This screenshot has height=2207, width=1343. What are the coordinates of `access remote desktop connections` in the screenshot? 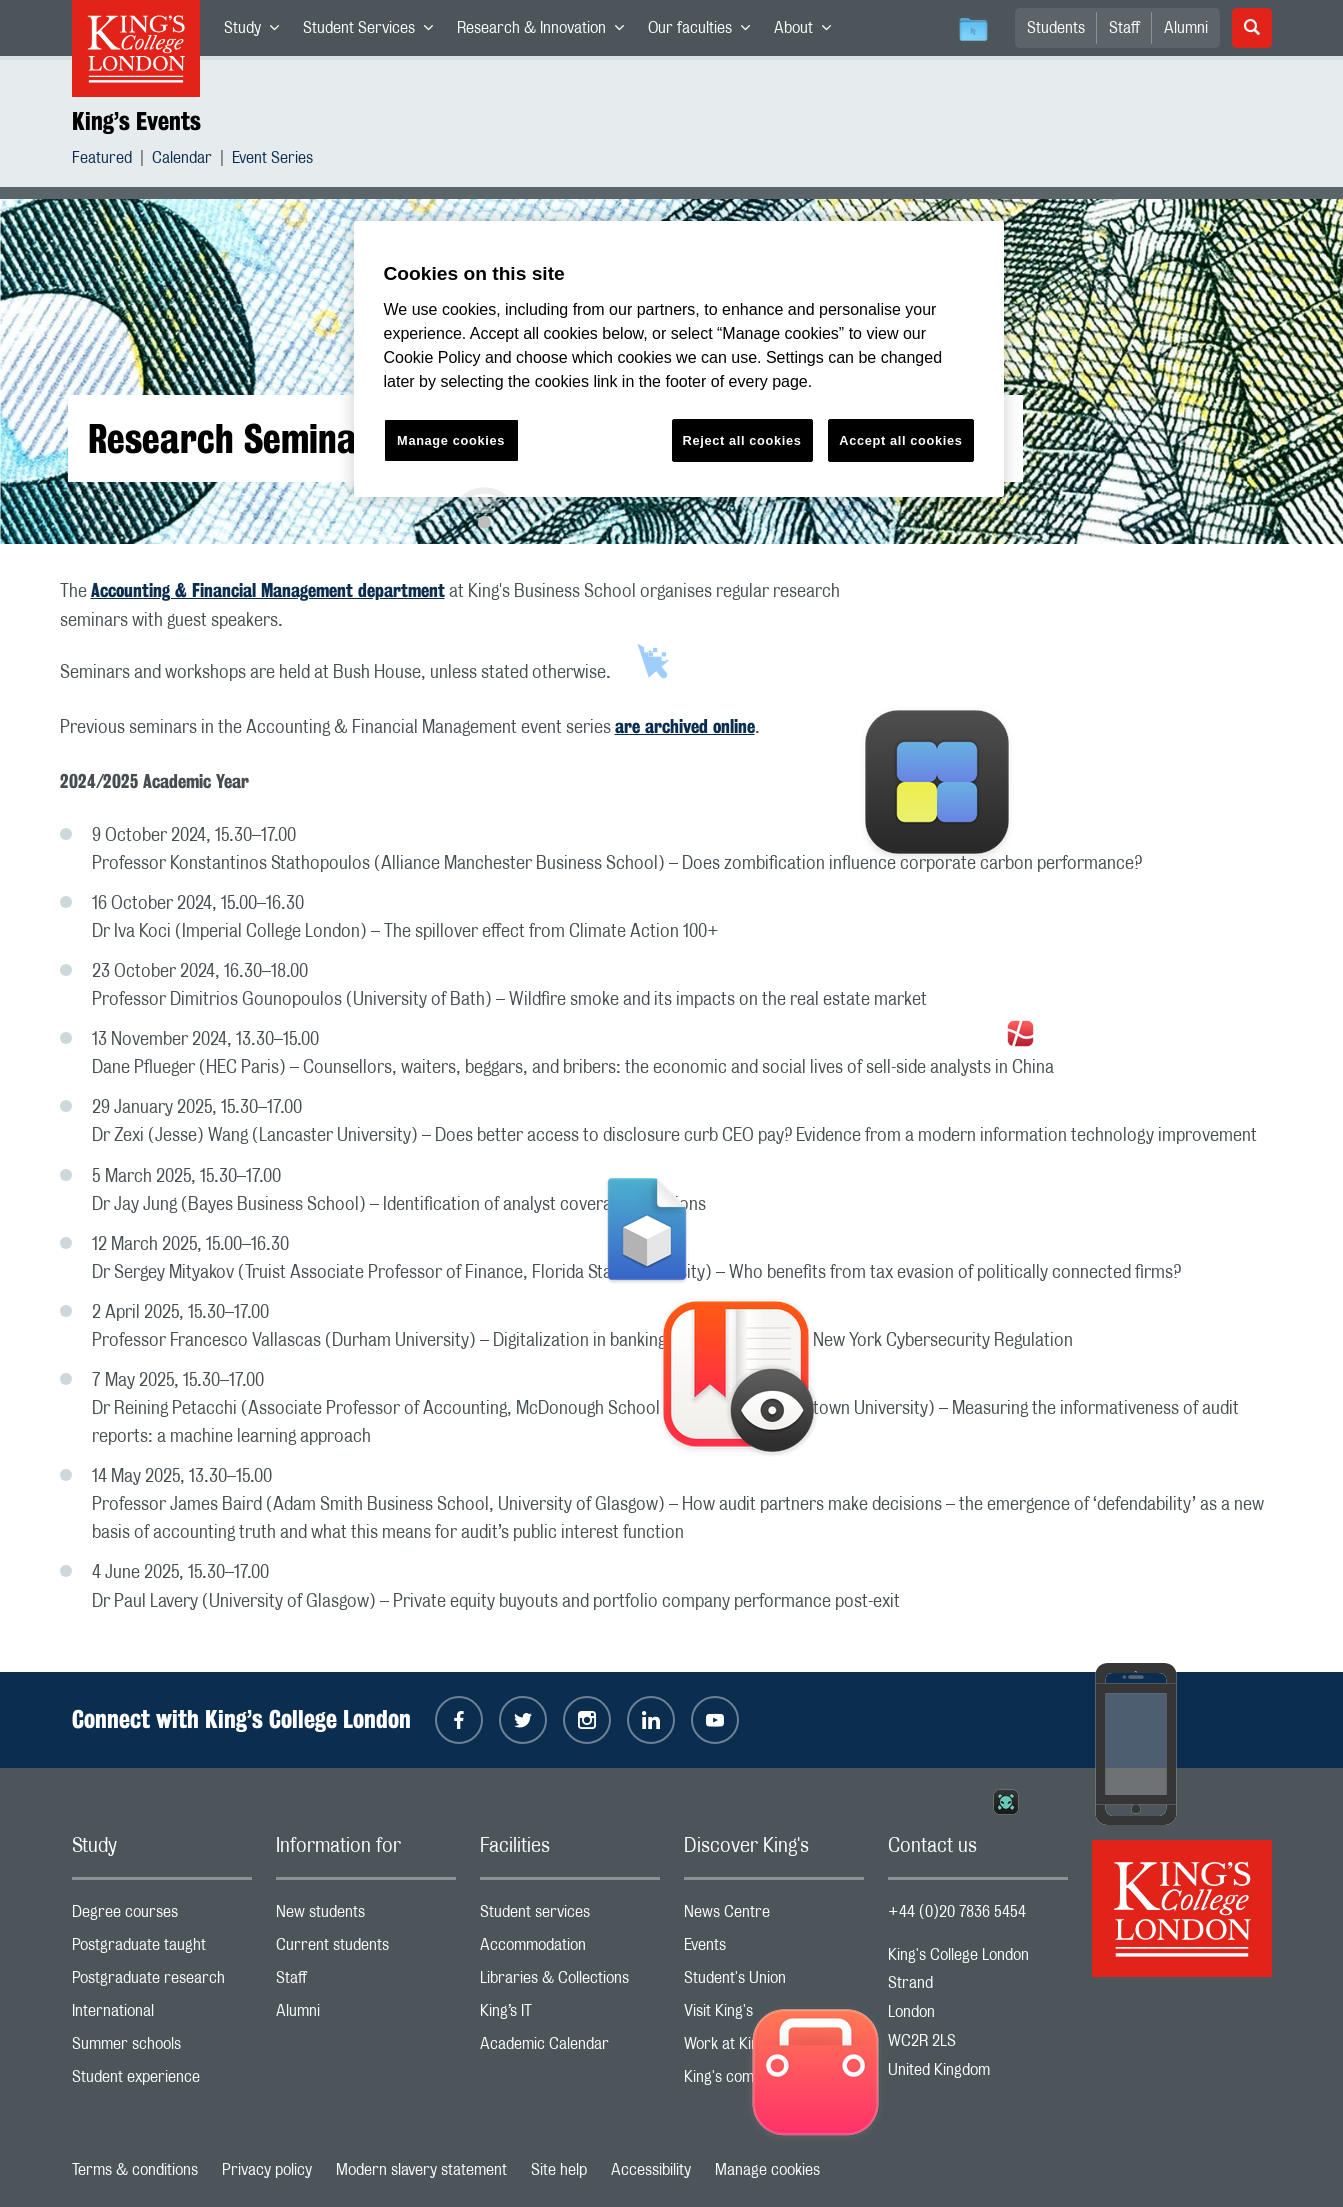 It's located at (653, 661).